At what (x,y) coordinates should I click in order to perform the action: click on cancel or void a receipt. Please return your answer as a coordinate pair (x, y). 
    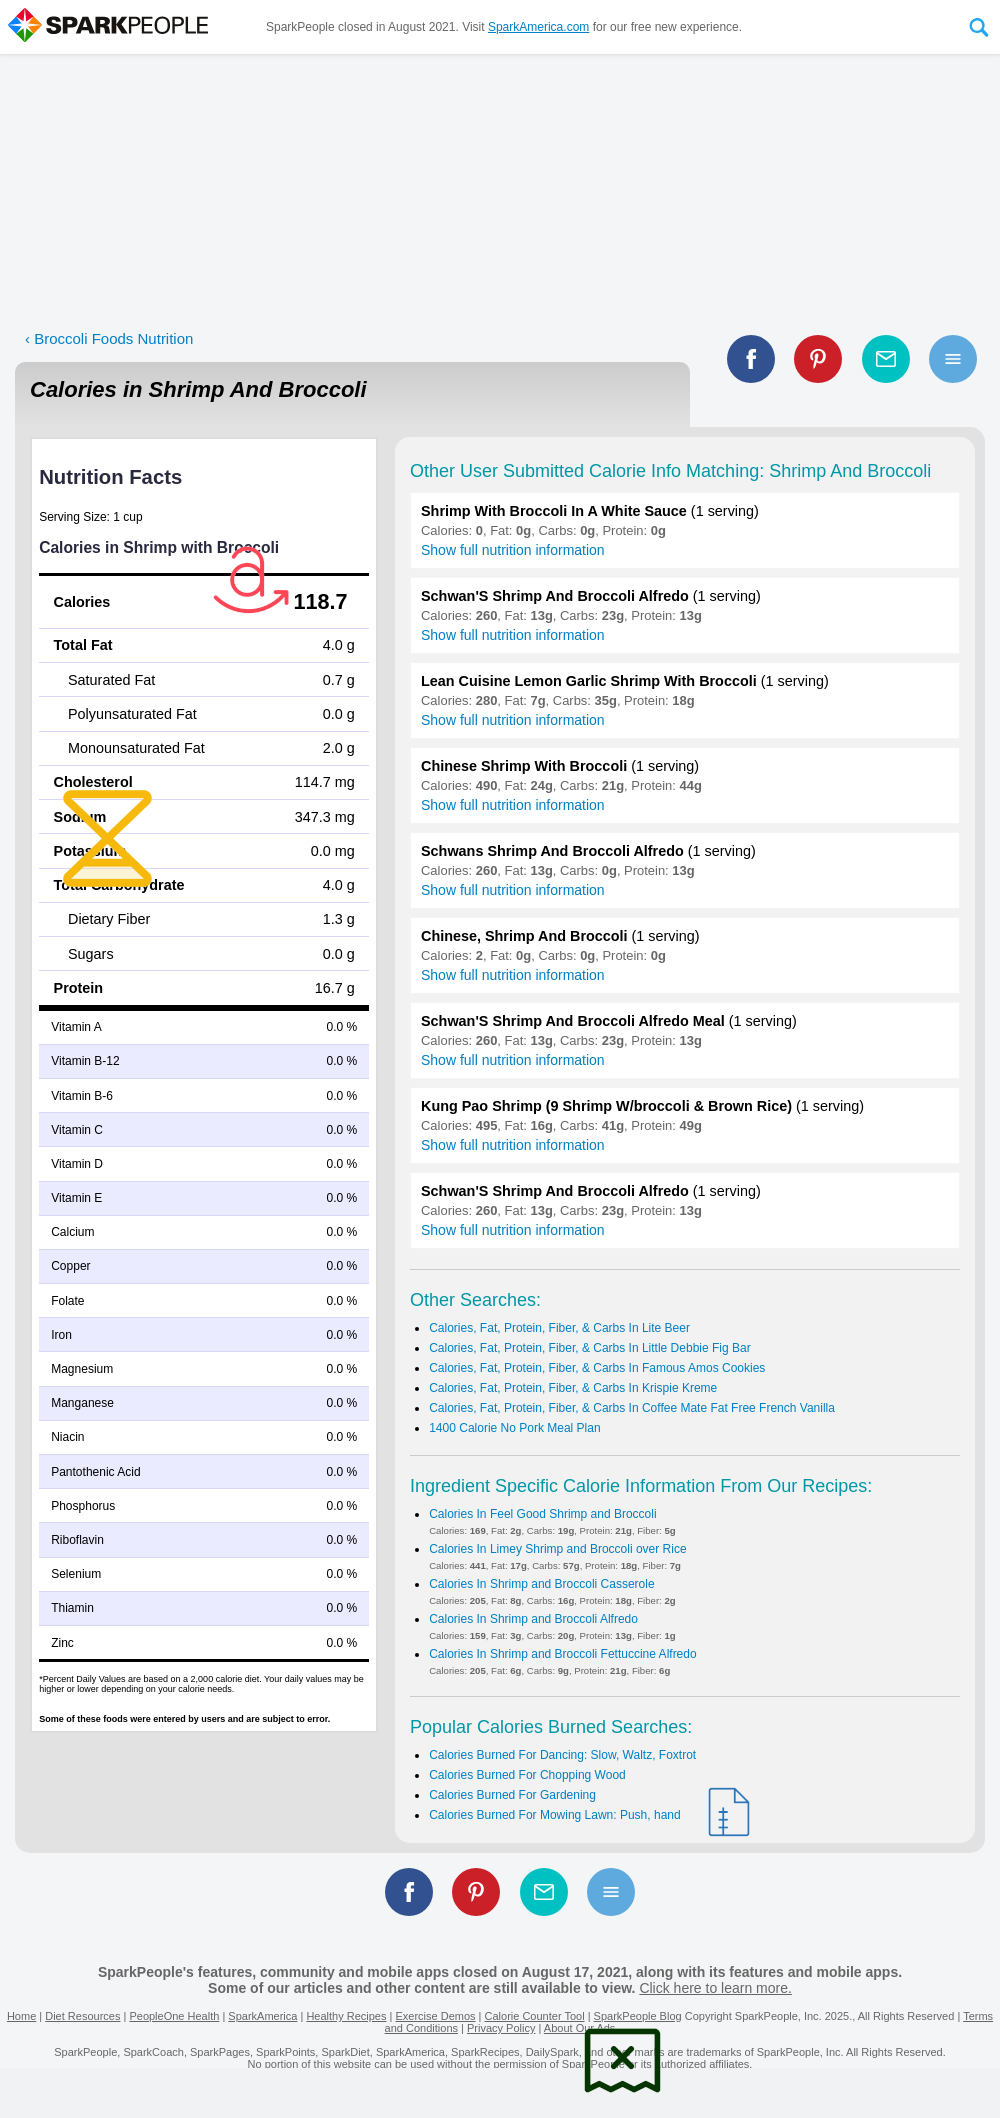
    Looking at the image, I should click on (622, 2060).